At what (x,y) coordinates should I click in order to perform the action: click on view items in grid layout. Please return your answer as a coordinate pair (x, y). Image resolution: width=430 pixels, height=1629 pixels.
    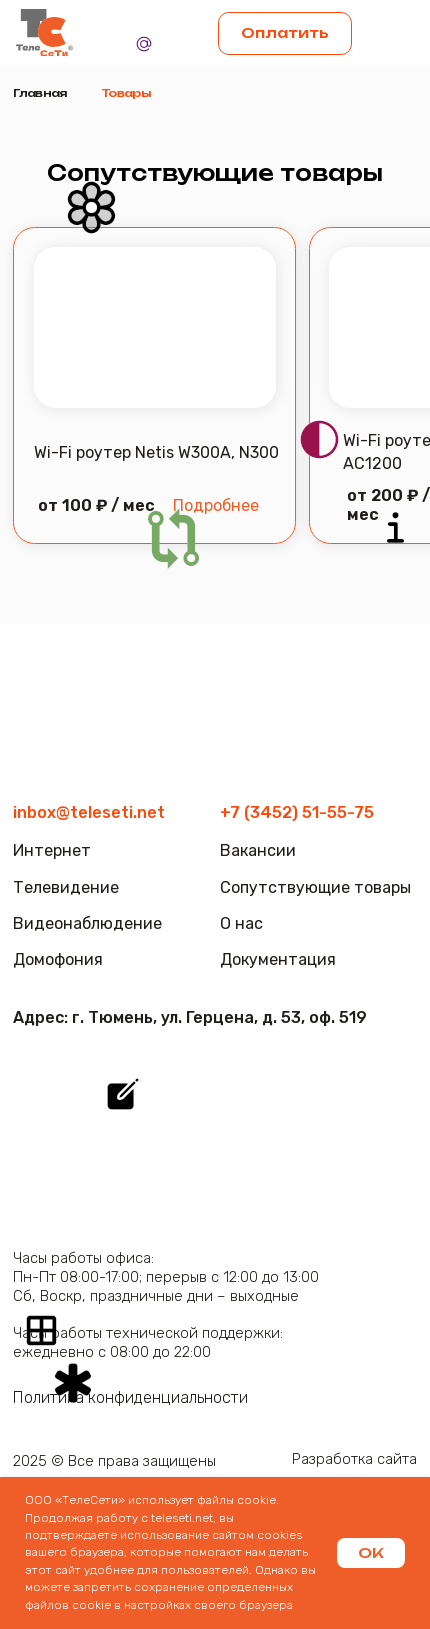
    Looking at the image, I should click on (41, 1330).